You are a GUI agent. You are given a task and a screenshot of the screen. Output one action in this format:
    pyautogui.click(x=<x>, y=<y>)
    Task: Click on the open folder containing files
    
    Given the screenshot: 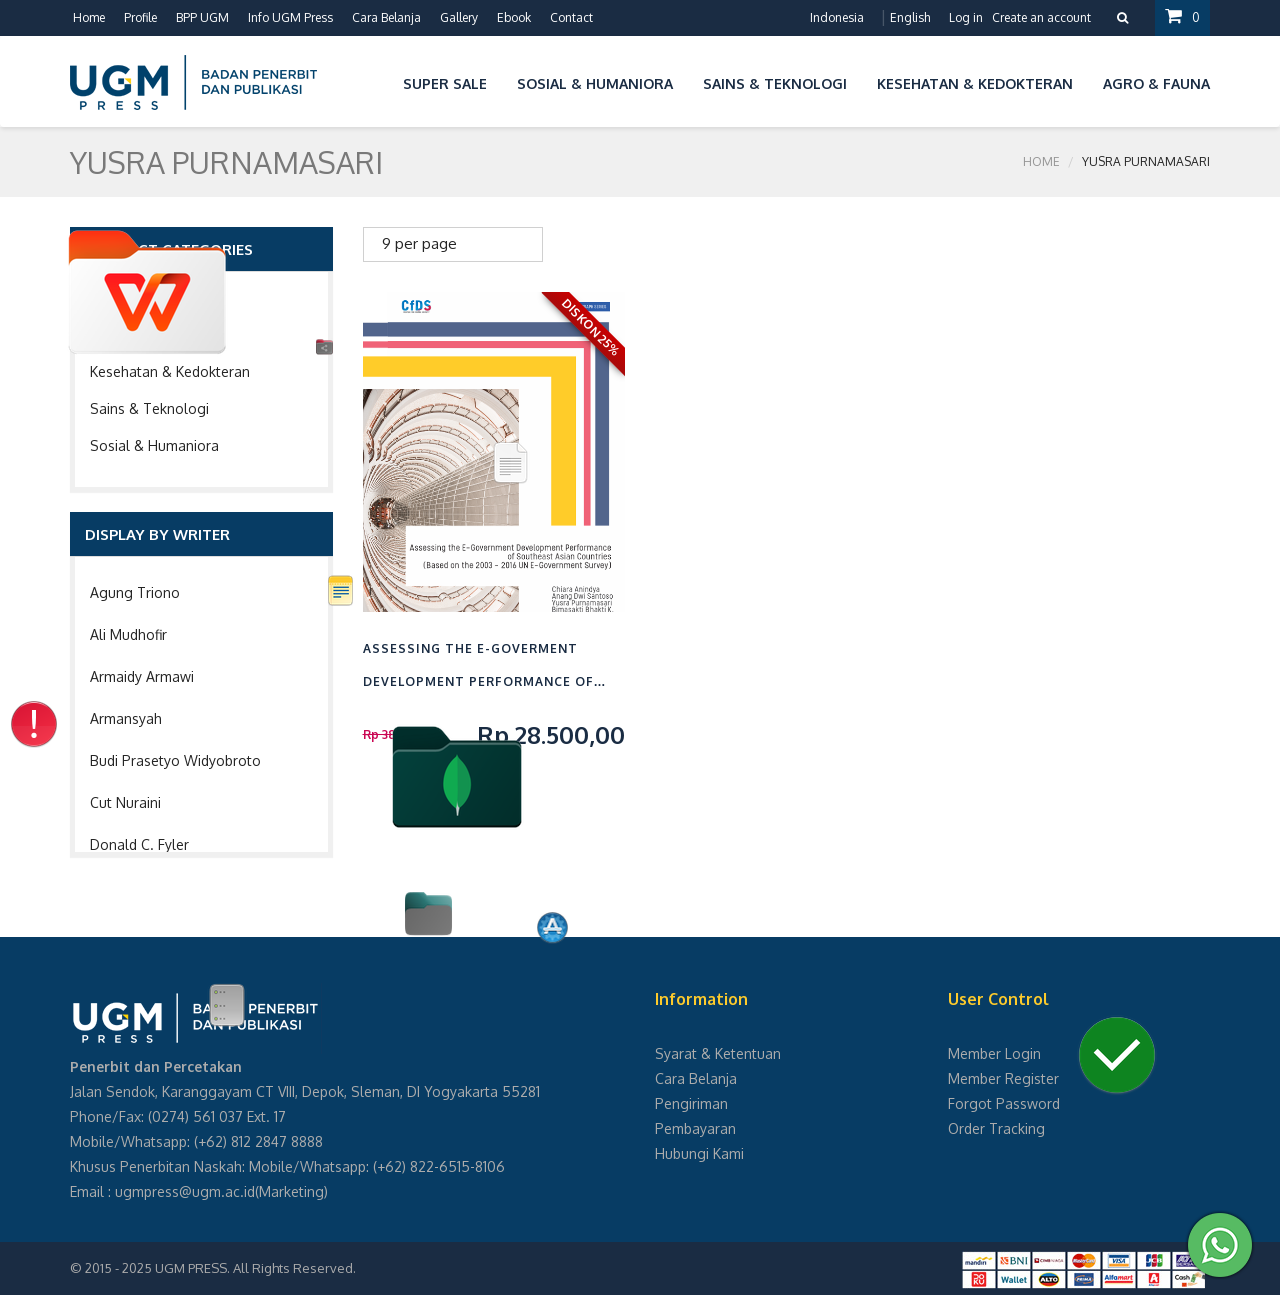 What is the action you would take?
    pyautogui.click(x=428, y=913)
    